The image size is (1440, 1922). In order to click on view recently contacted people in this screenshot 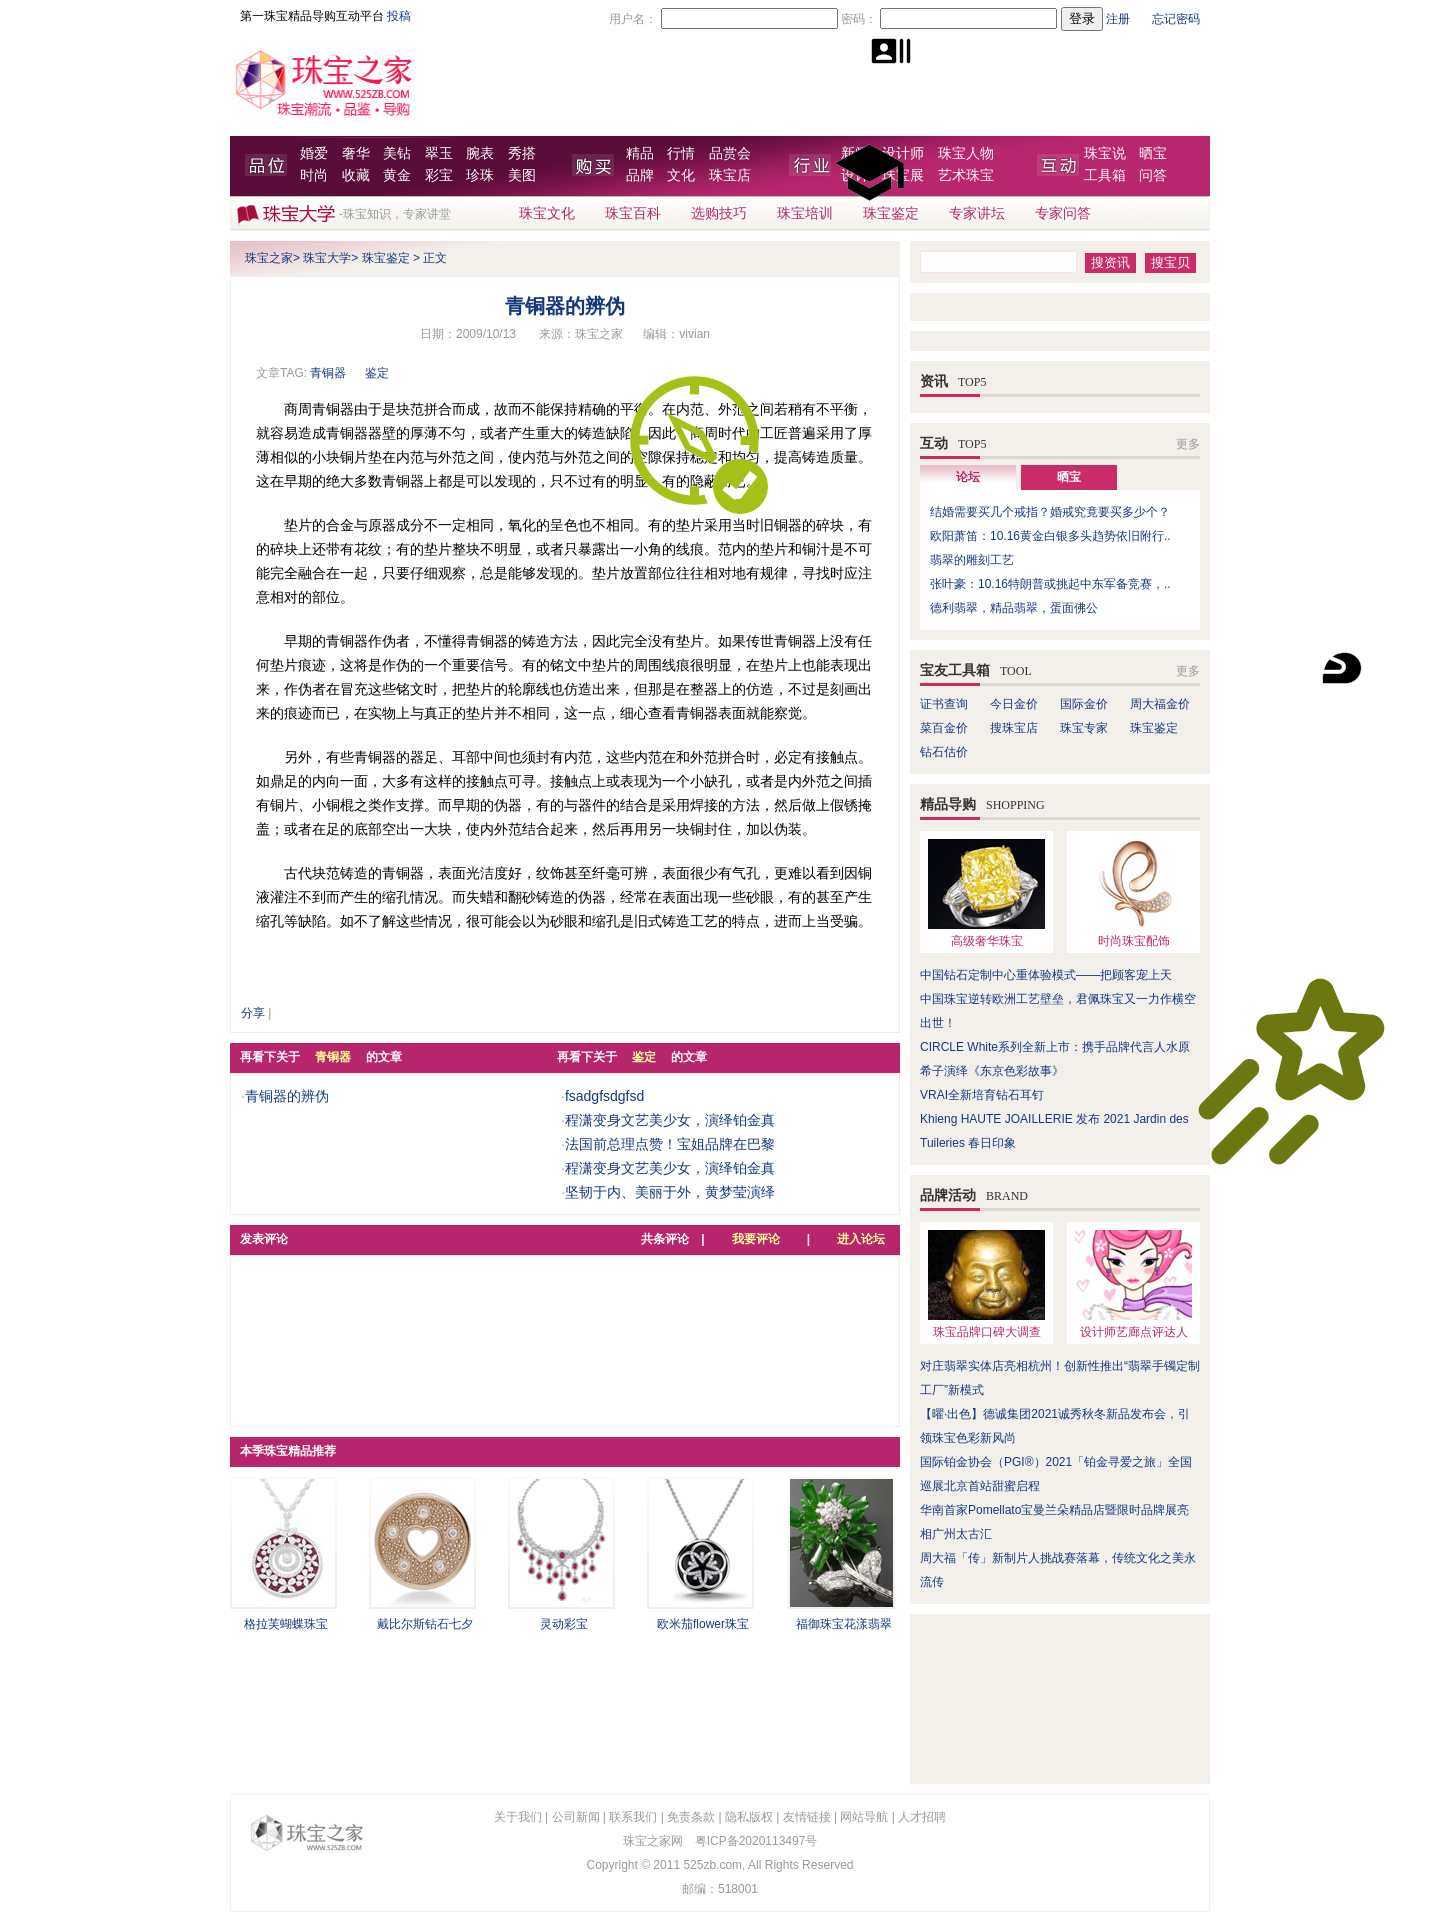, I will do `click(891, 51)`.